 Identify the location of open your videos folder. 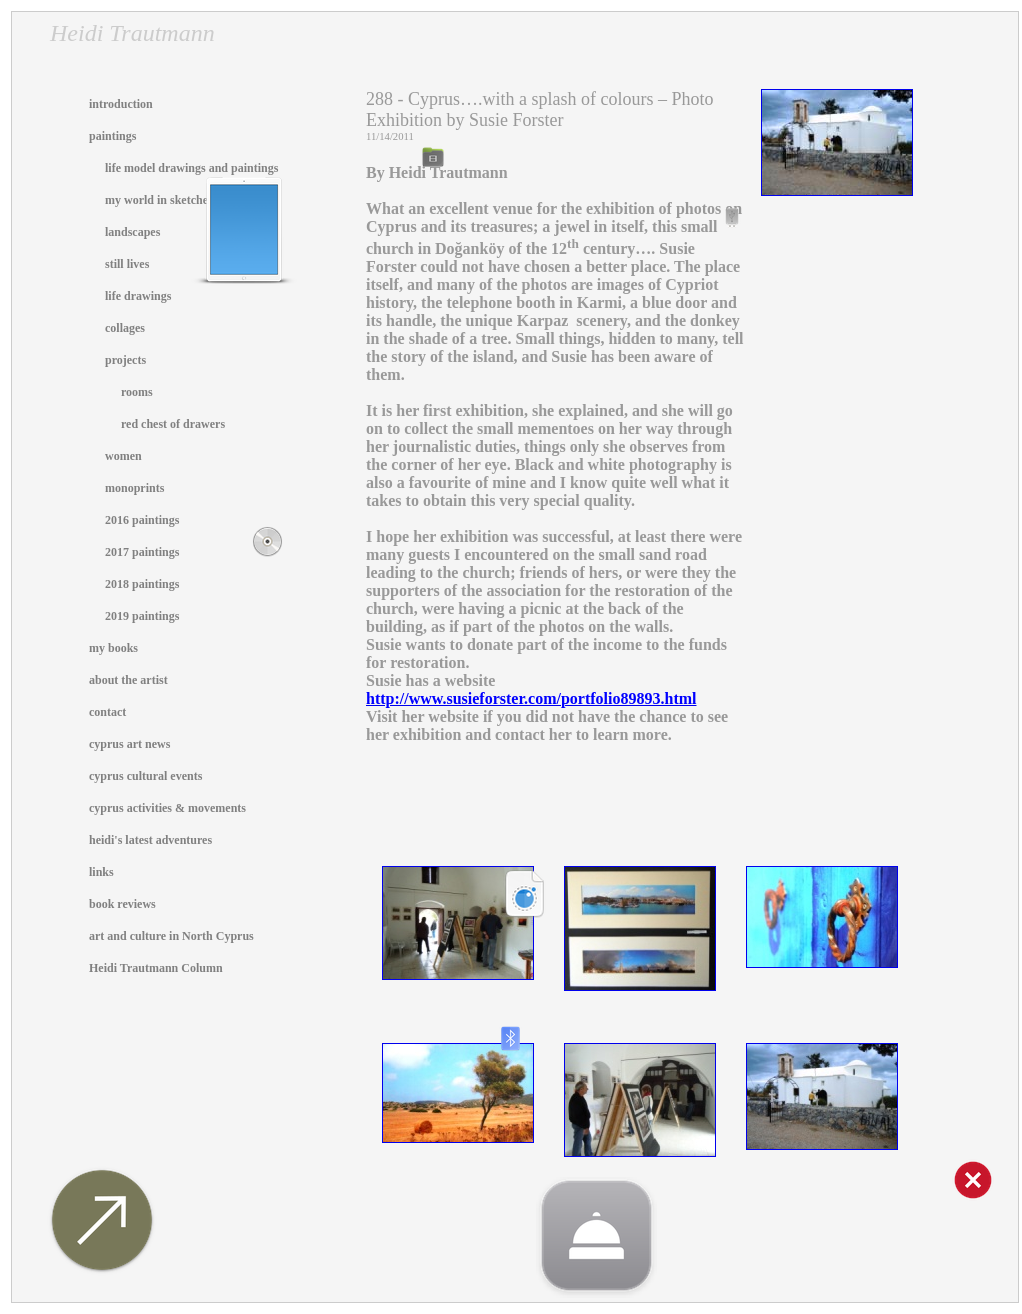
(433, 157).